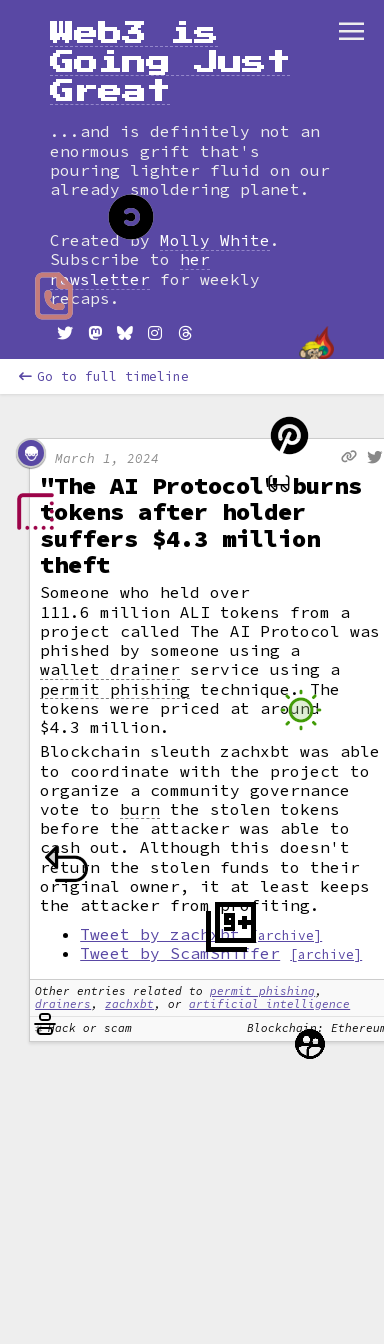 The width and height of the screenshot is (384, 1344). I want to click on change border style for selected element, so click(35, 511).